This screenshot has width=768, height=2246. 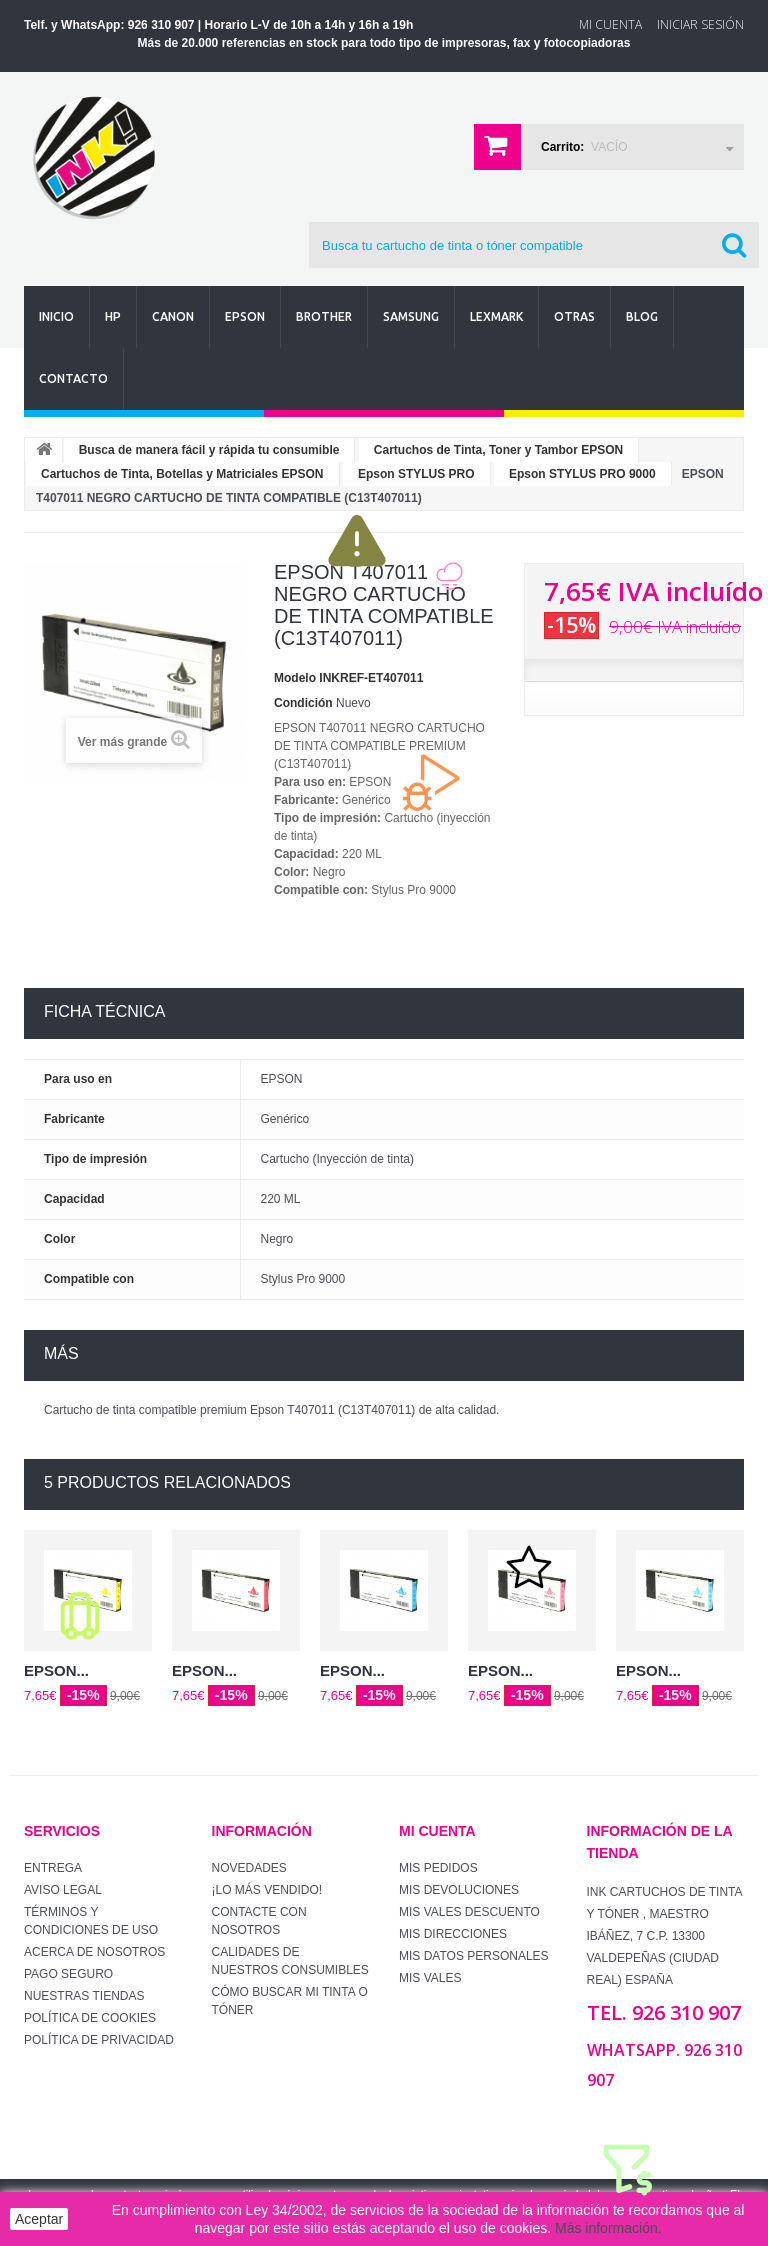 What do you see at coordinates (449, 575) in the screenshot?
I see `indicates foggy weather conditions` at bounding box center [449, 575].